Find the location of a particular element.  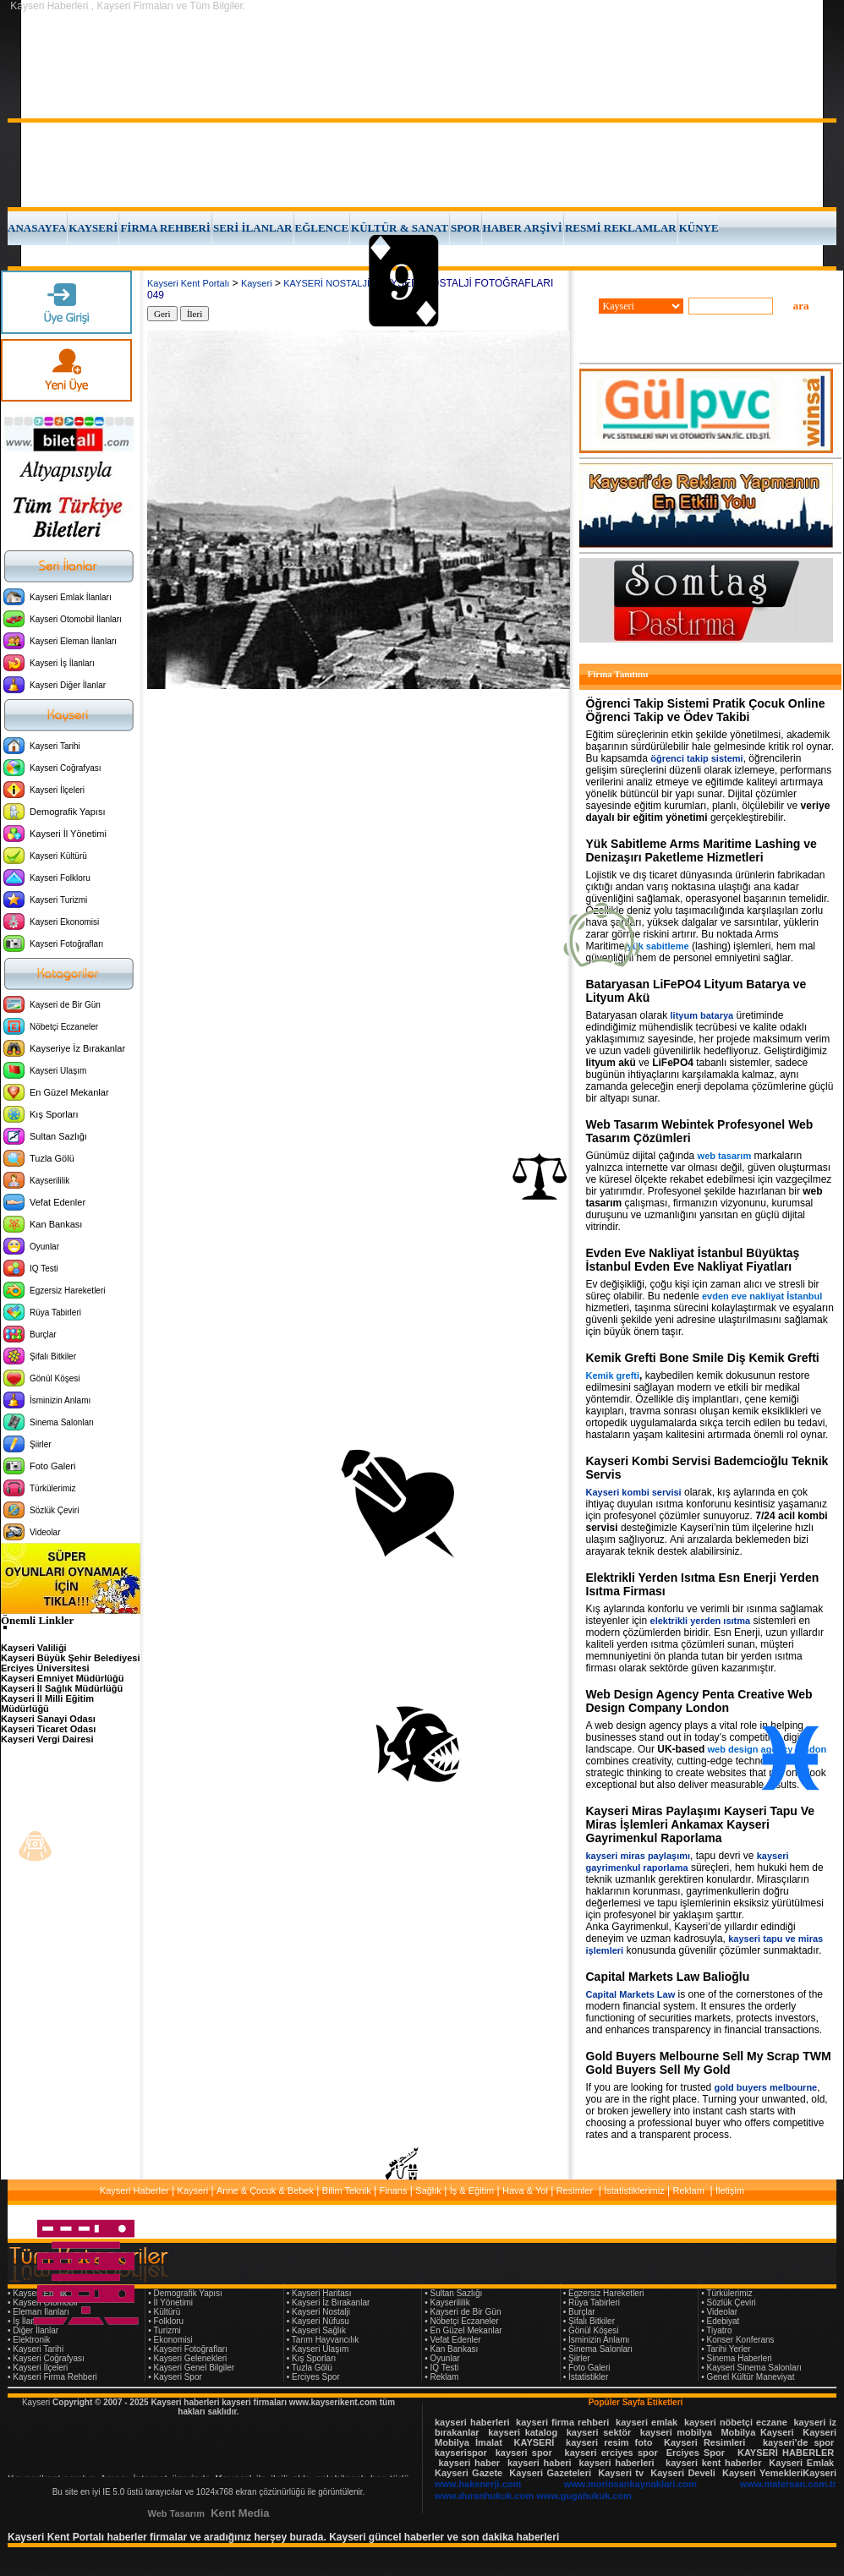

access legal or terms of service information is located at coordinates (540, 1175).